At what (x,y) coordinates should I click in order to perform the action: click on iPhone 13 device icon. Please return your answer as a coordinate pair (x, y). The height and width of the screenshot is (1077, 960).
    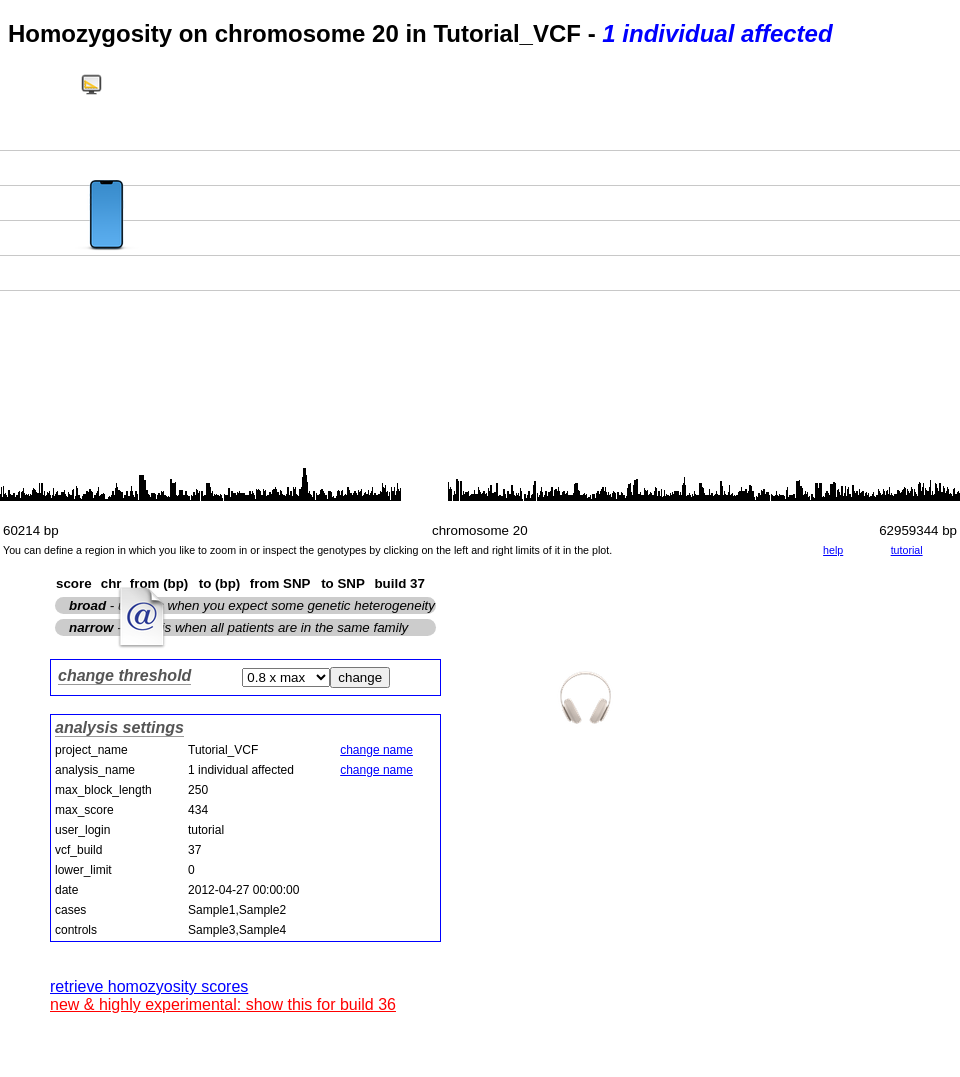
    Looking at the image, I should click on (106, 215).